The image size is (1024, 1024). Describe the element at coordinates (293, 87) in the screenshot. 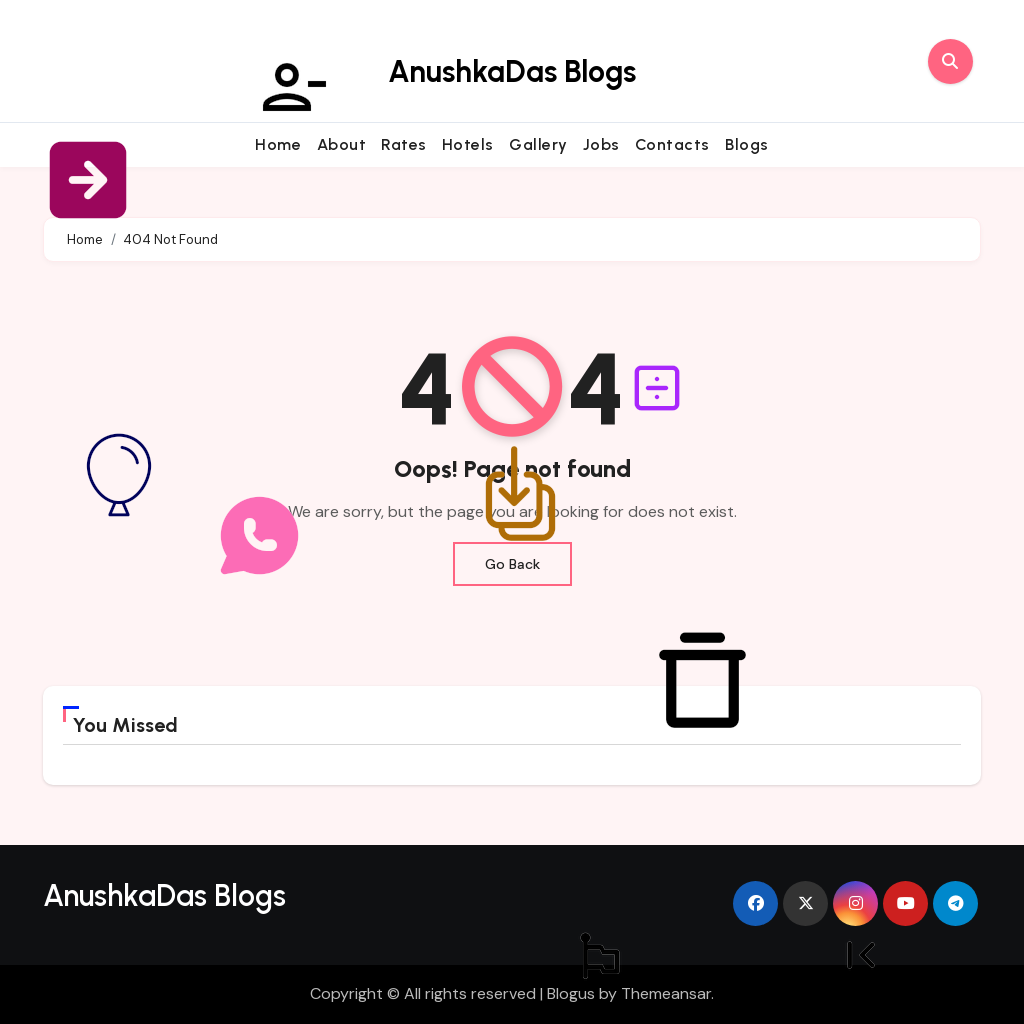

I see `remove a contact or friend` at that location.